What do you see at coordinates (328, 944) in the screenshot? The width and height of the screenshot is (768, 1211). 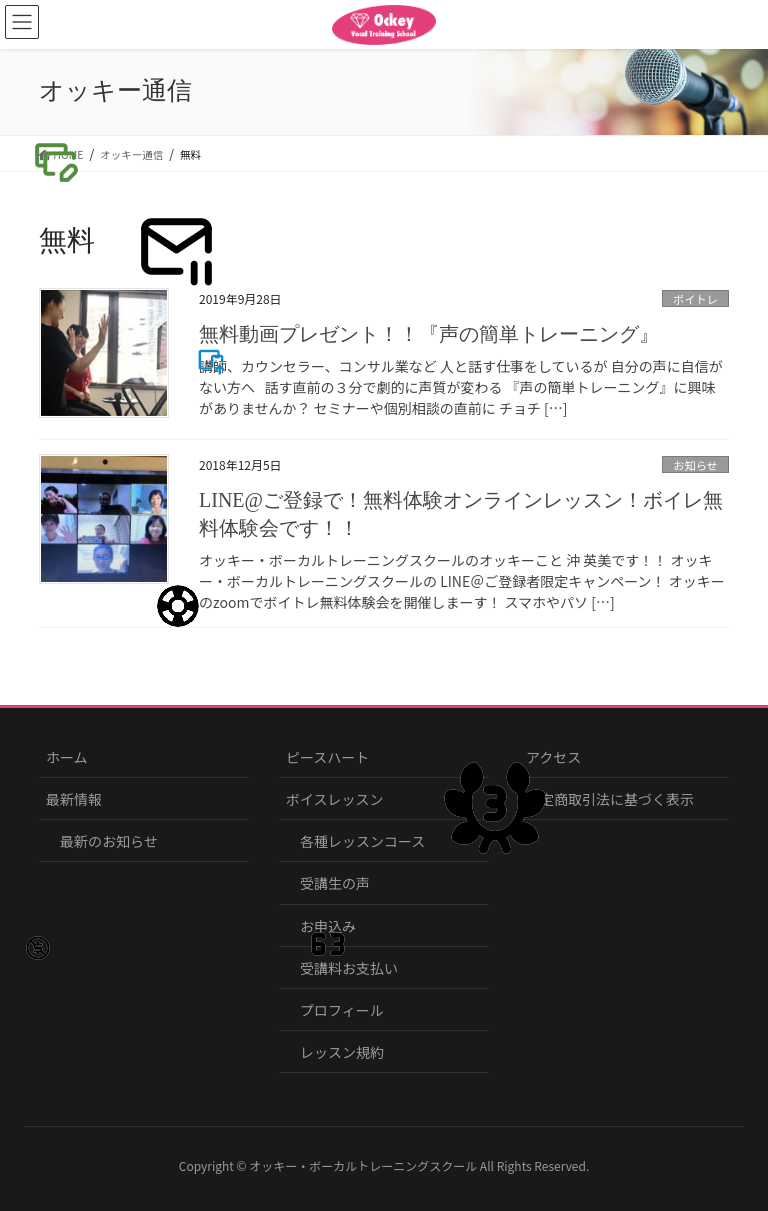 I see `displays the number 63 as a label or identifier` at bounding box center [328, 944].